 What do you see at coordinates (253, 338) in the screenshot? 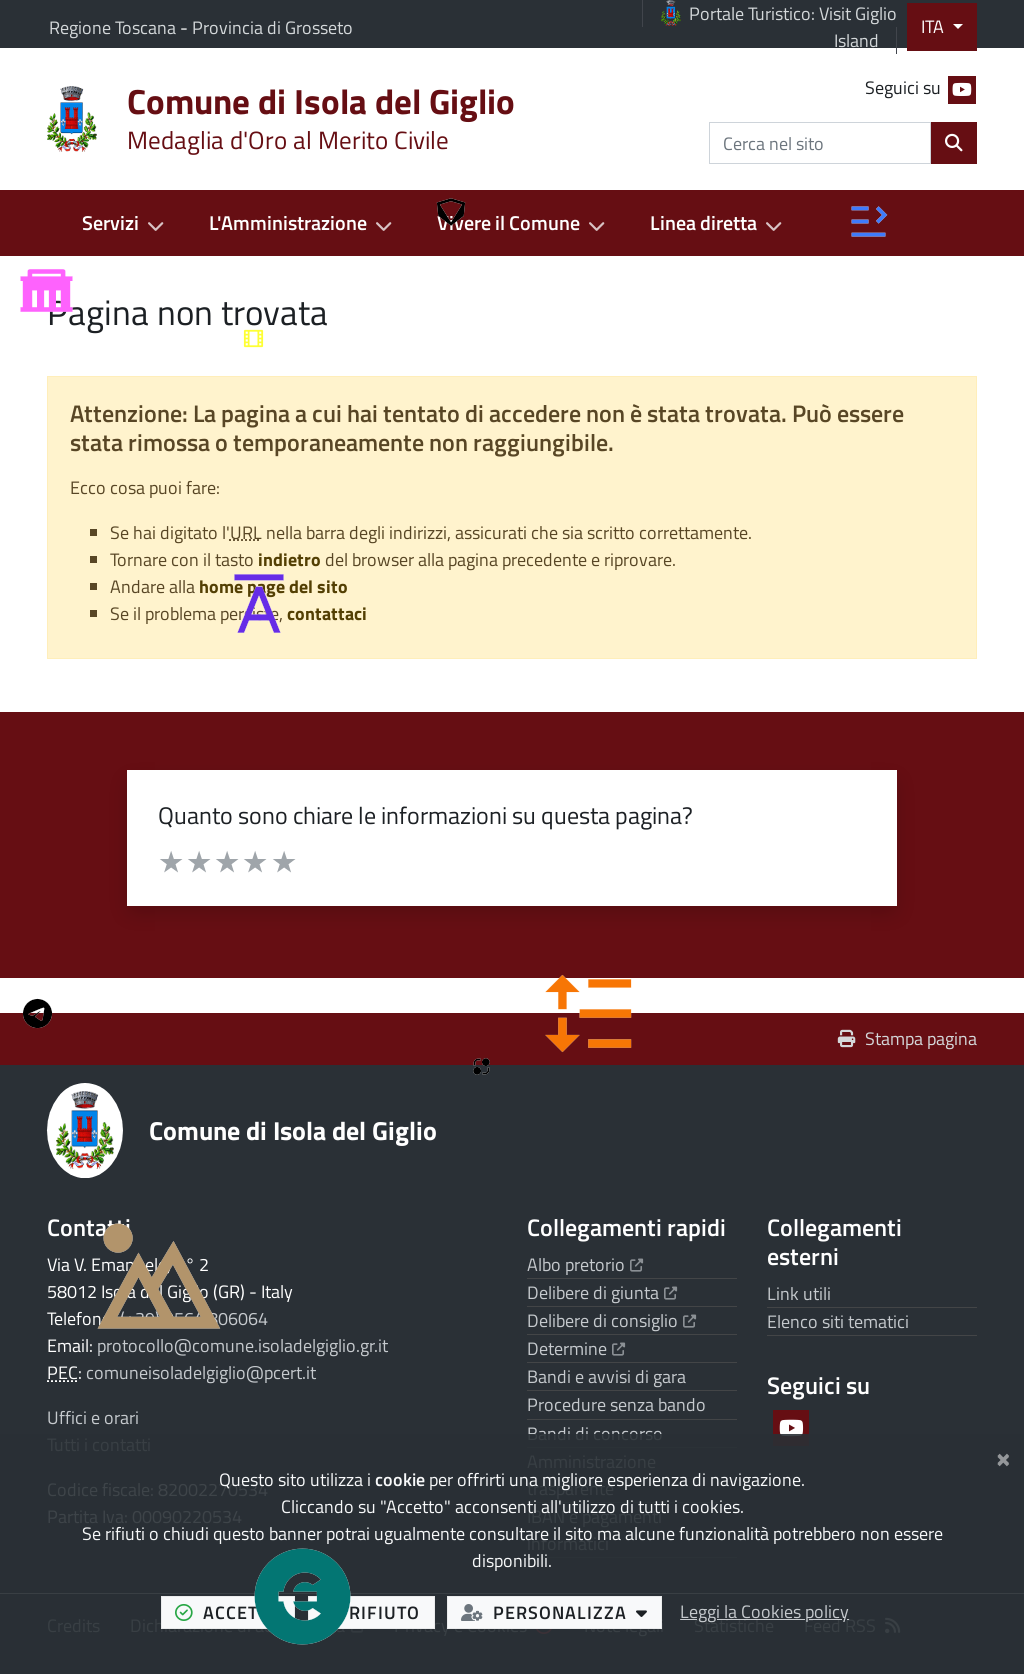
I see `access video or film content` at bounding box center [253, 338].